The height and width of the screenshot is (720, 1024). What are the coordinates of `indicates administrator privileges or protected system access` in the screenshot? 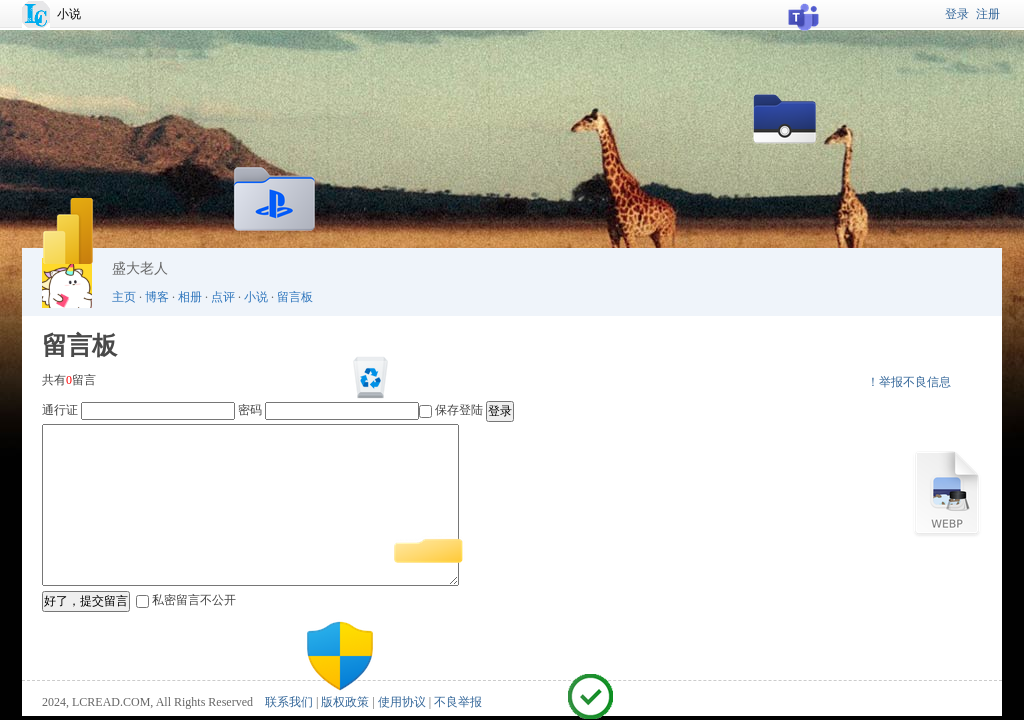 It's located at (340, 656).